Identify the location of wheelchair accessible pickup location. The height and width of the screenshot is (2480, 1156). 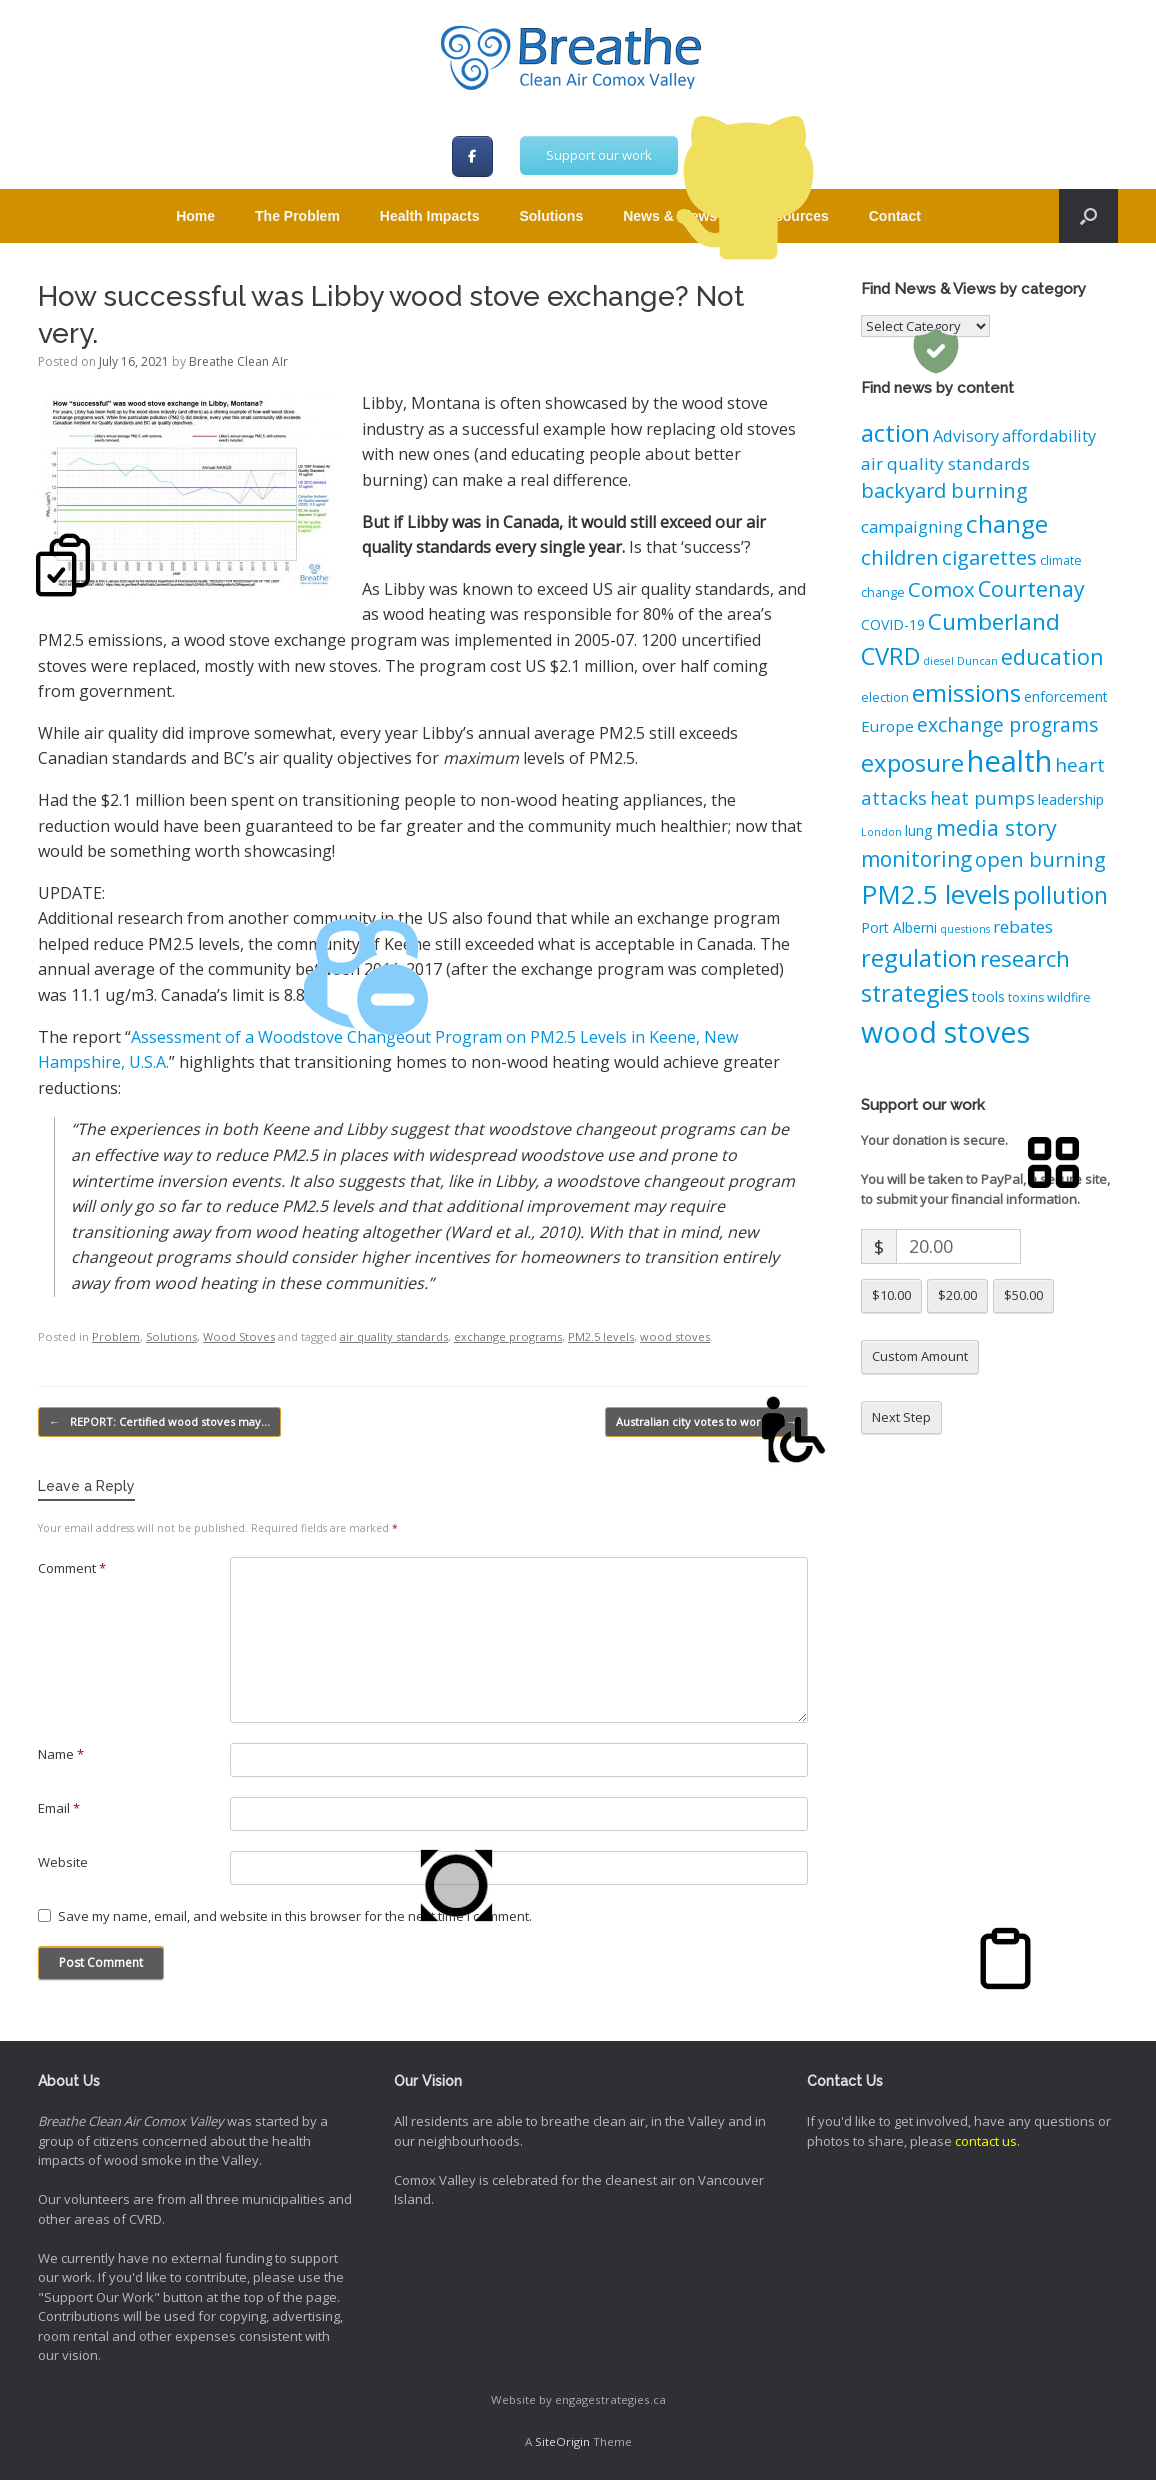
(791, 1429).